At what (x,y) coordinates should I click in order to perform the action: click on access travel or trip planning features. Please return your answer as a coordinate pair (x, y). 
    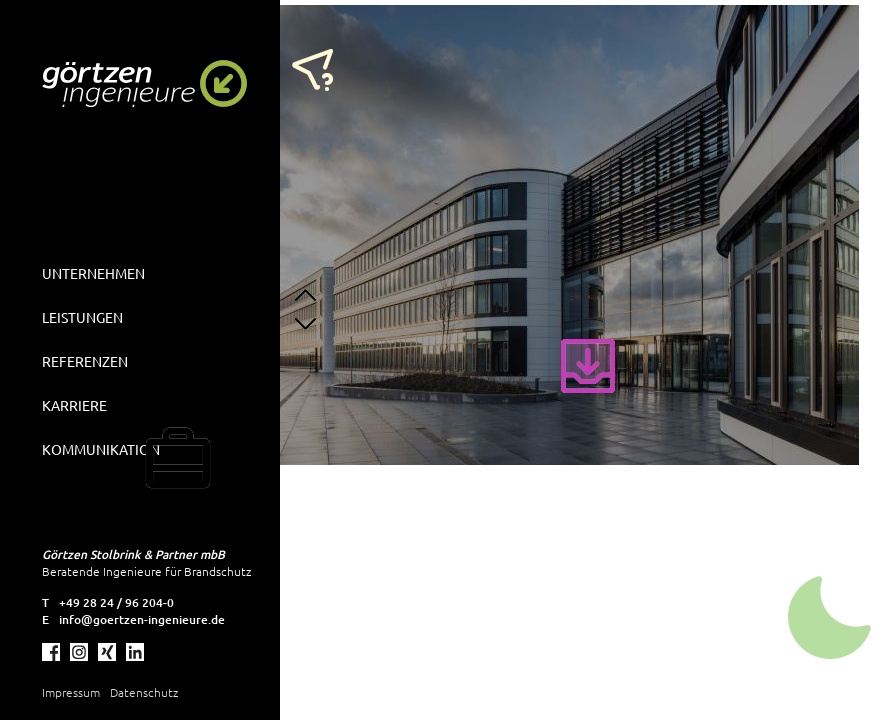
    Looking at the image, I should click on (178, 462).